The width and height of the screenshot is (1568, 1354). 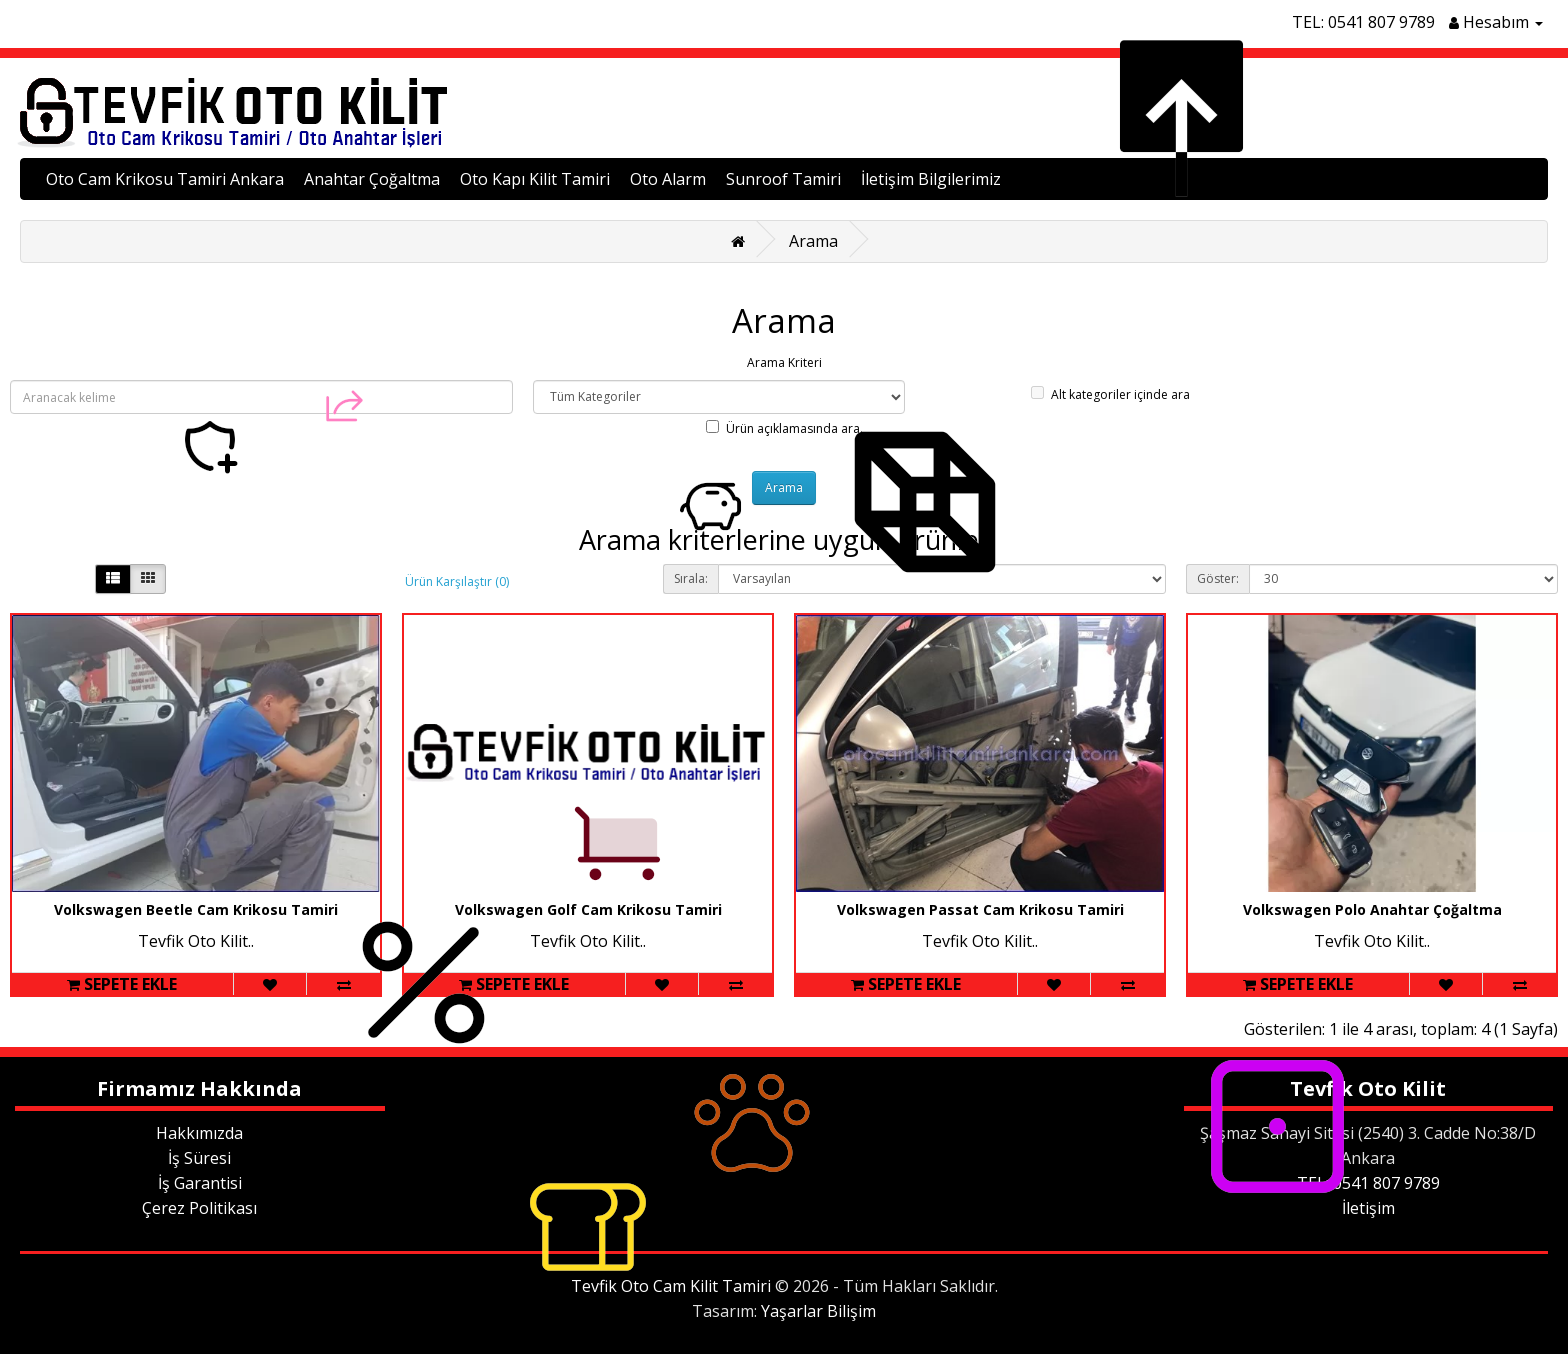 I want to click on view your shopping cart, so click(x=616, y=839).